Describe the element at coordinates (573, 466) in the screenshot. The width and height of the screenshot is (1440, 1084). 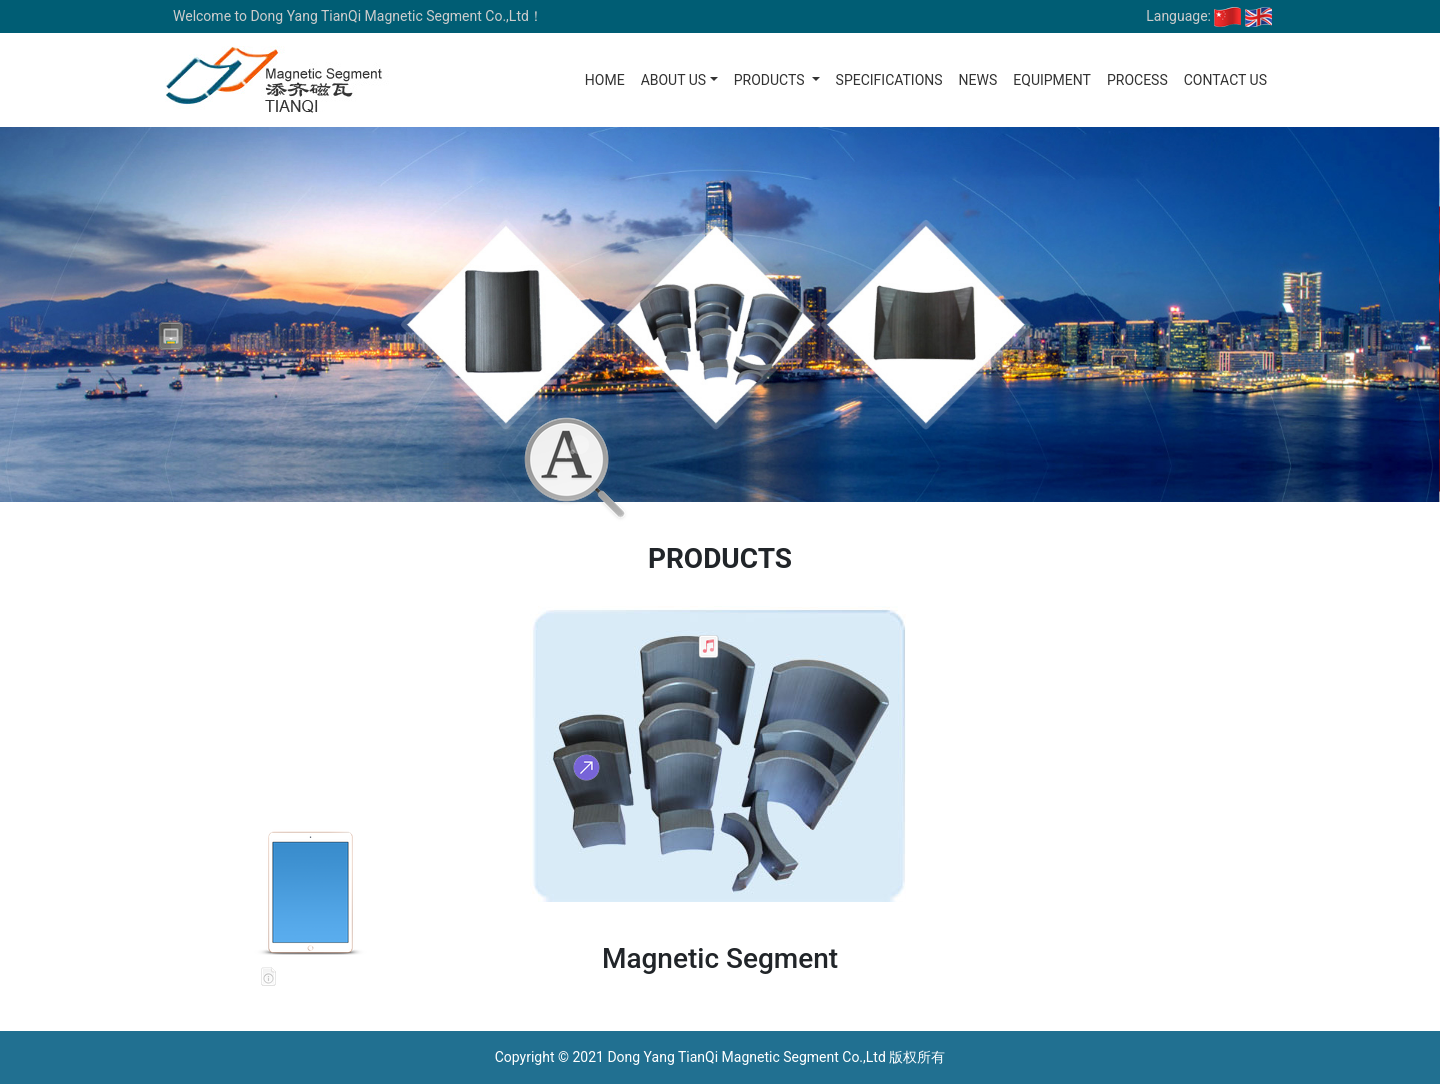
I see `search for files or documents` at that location.